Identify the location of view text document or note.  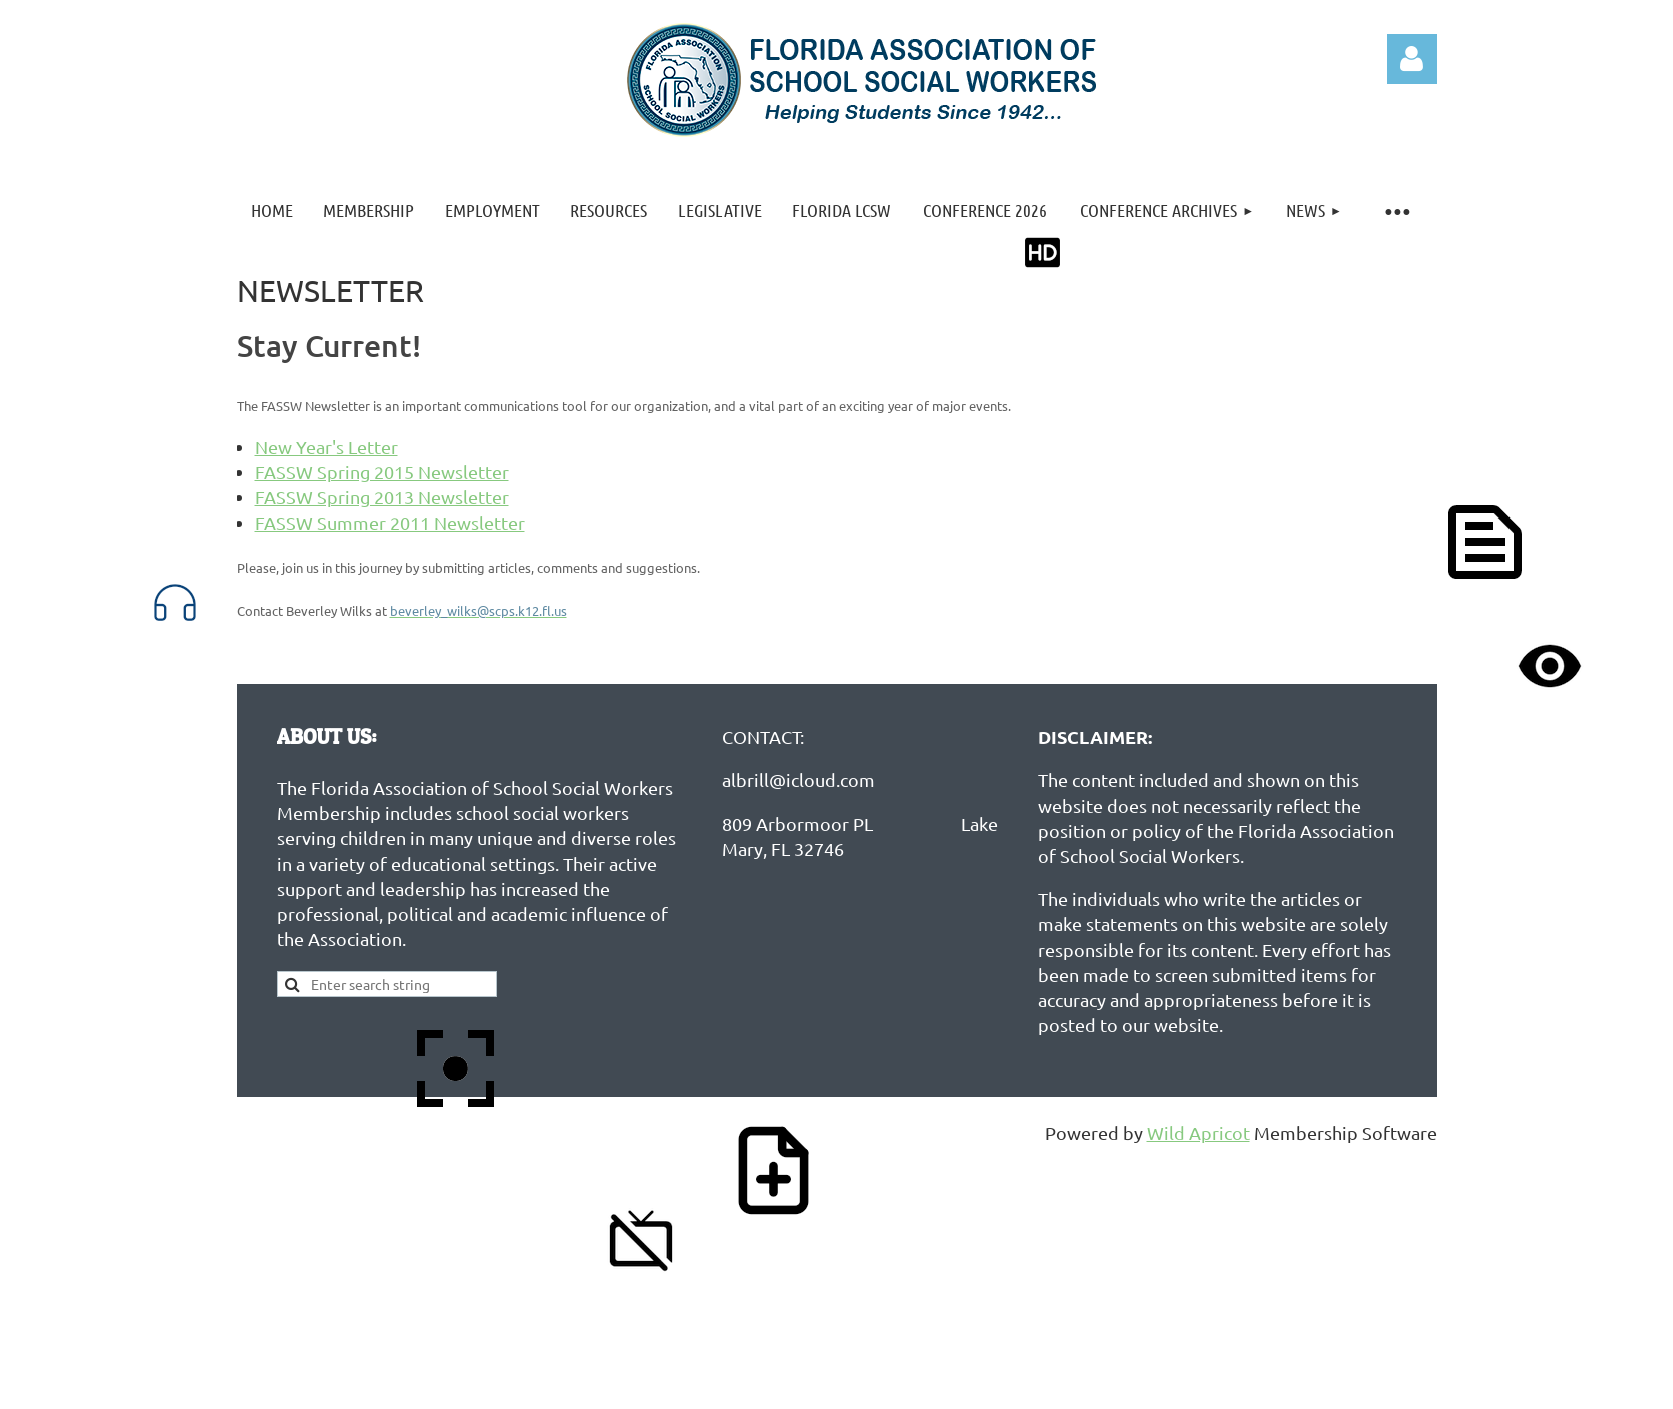
(1485, 542).